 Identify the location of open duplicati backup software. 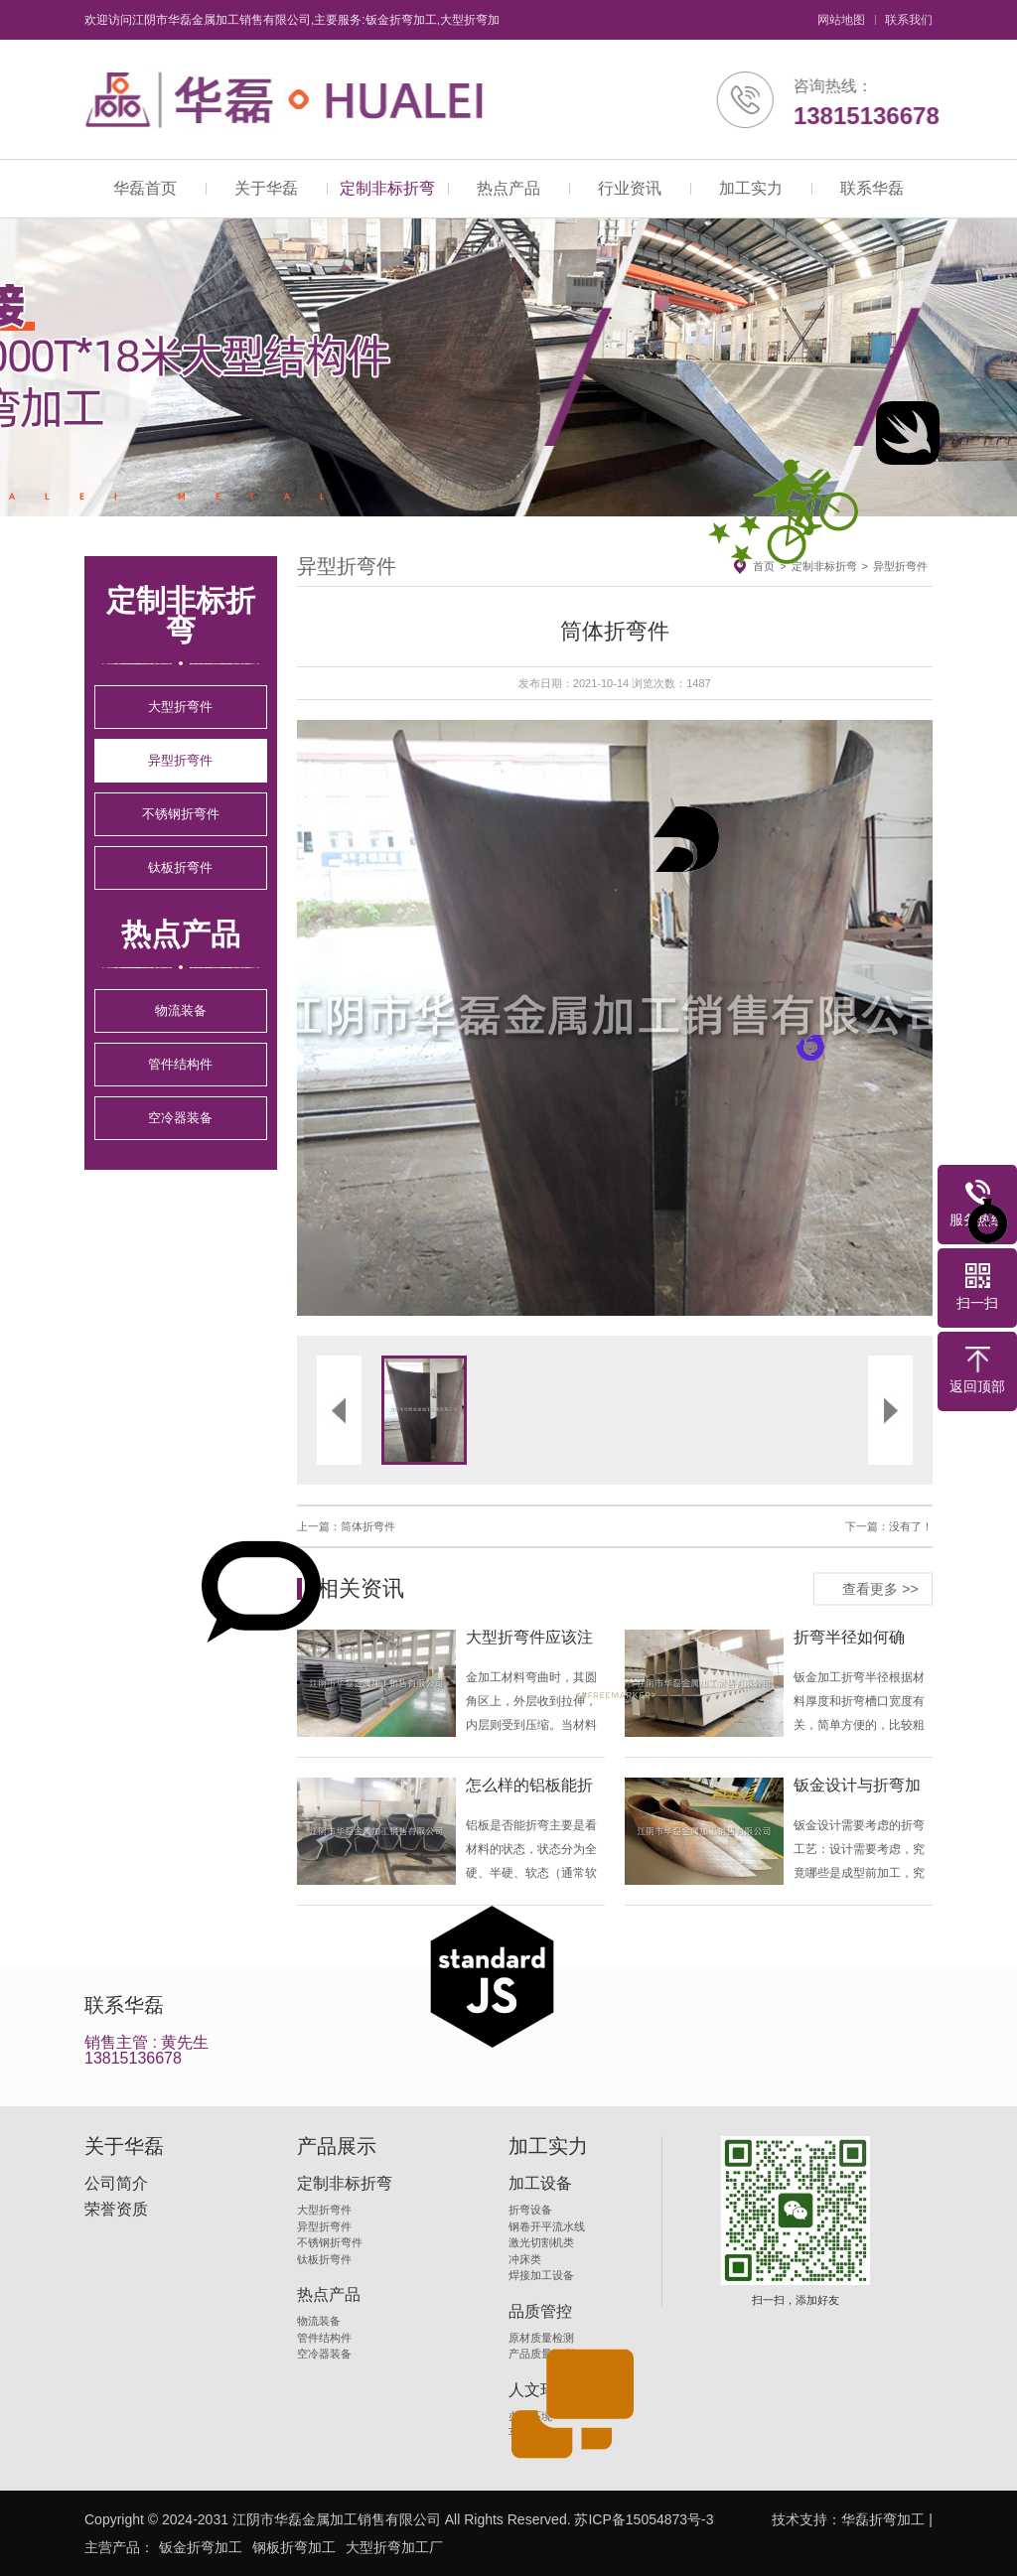
(572, 2403).